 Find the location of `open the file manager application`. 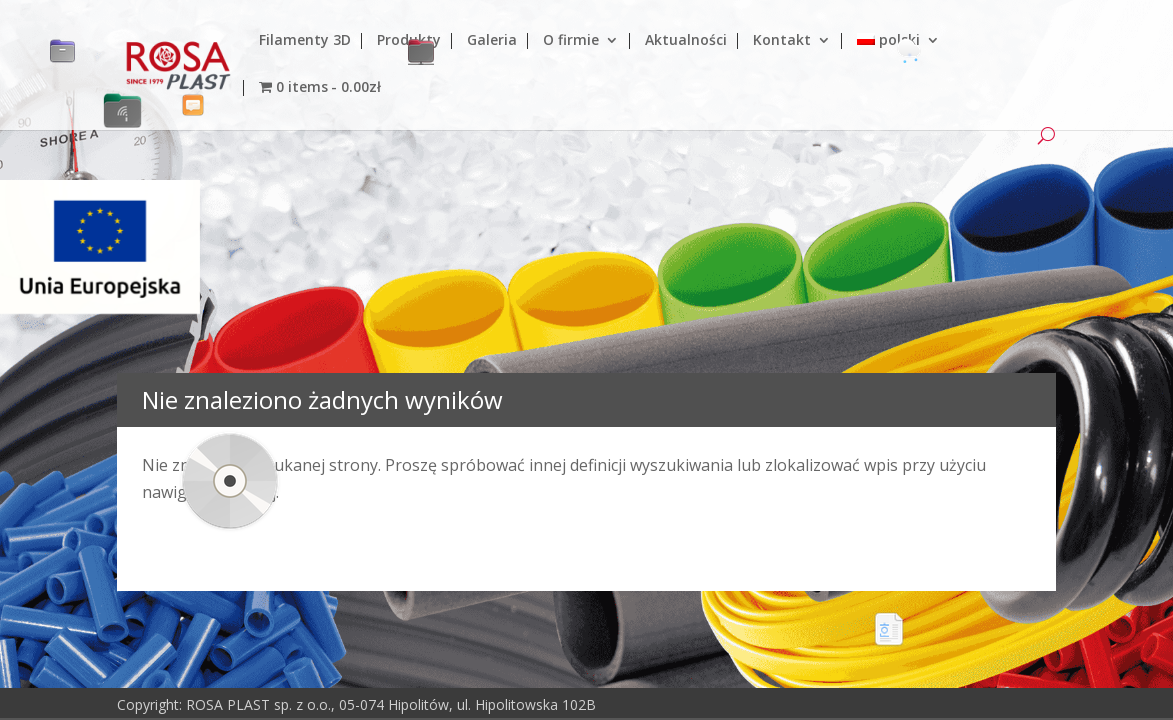

open the file manager application is located at coordinates (62, 50).